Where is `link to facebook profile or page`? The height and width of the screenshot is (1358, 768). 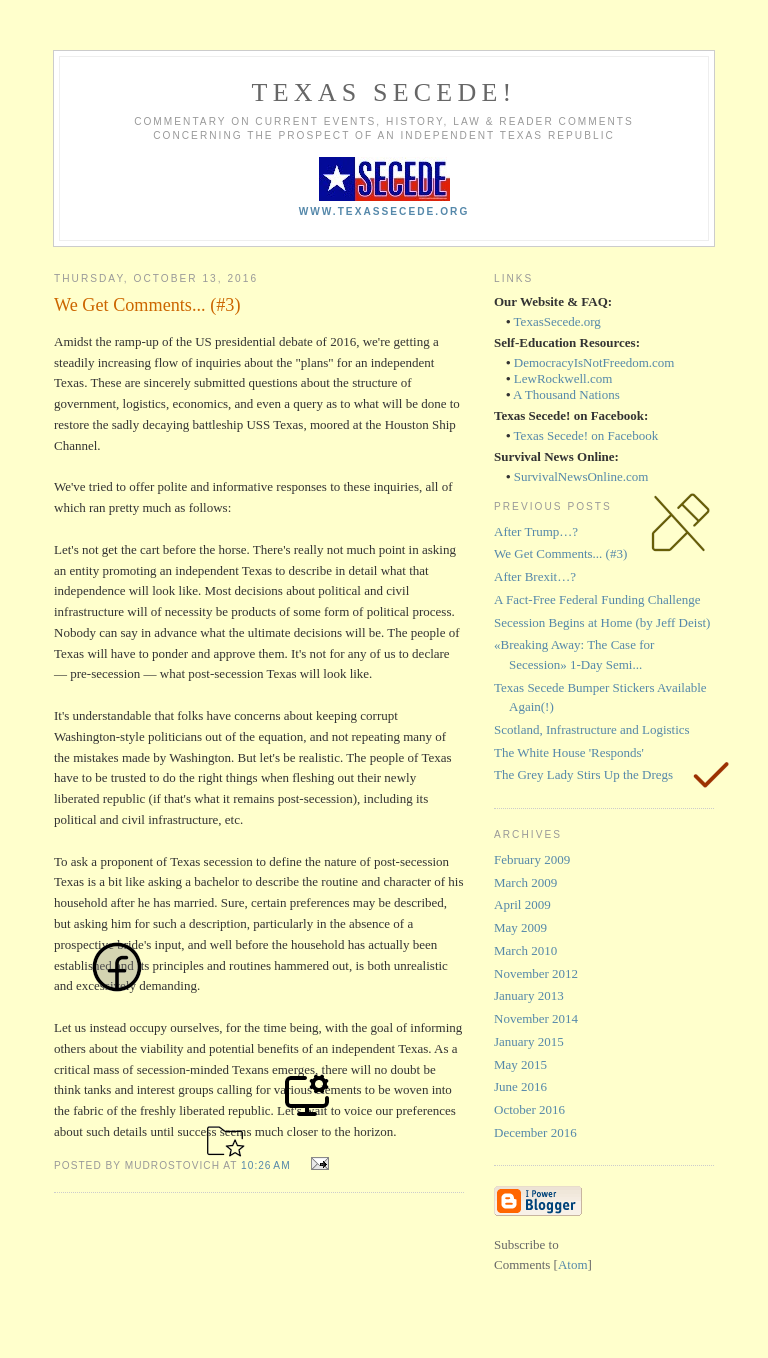 link to facebook profile or page is located at coordinates (117, 967).